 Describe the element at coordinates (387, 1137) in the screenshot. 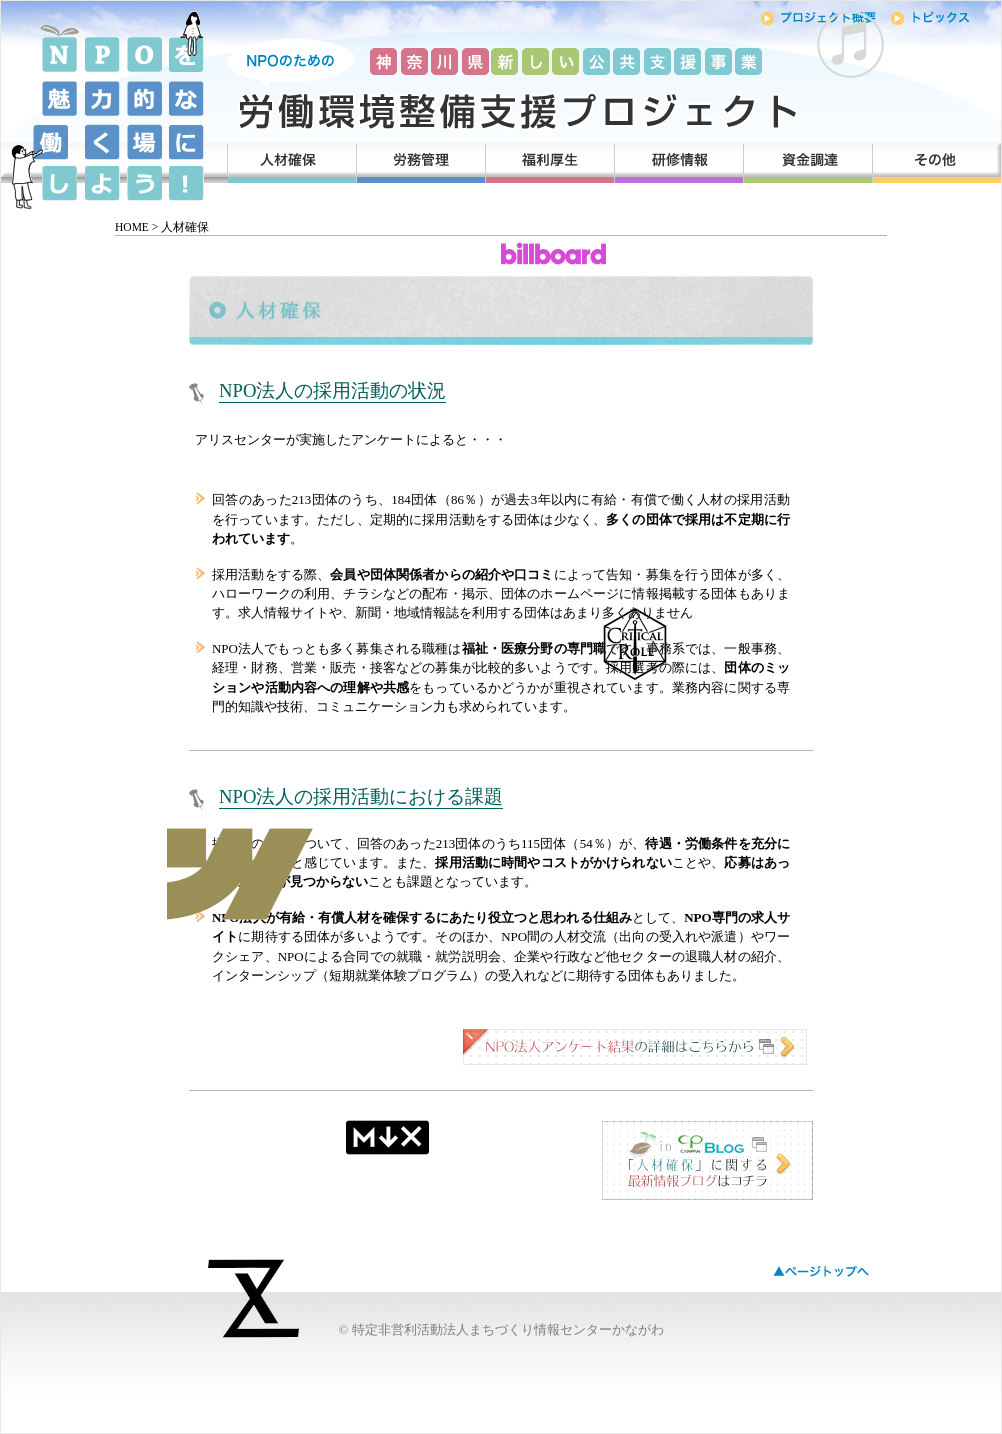

I see `MDX file format or project indicator` at that location.